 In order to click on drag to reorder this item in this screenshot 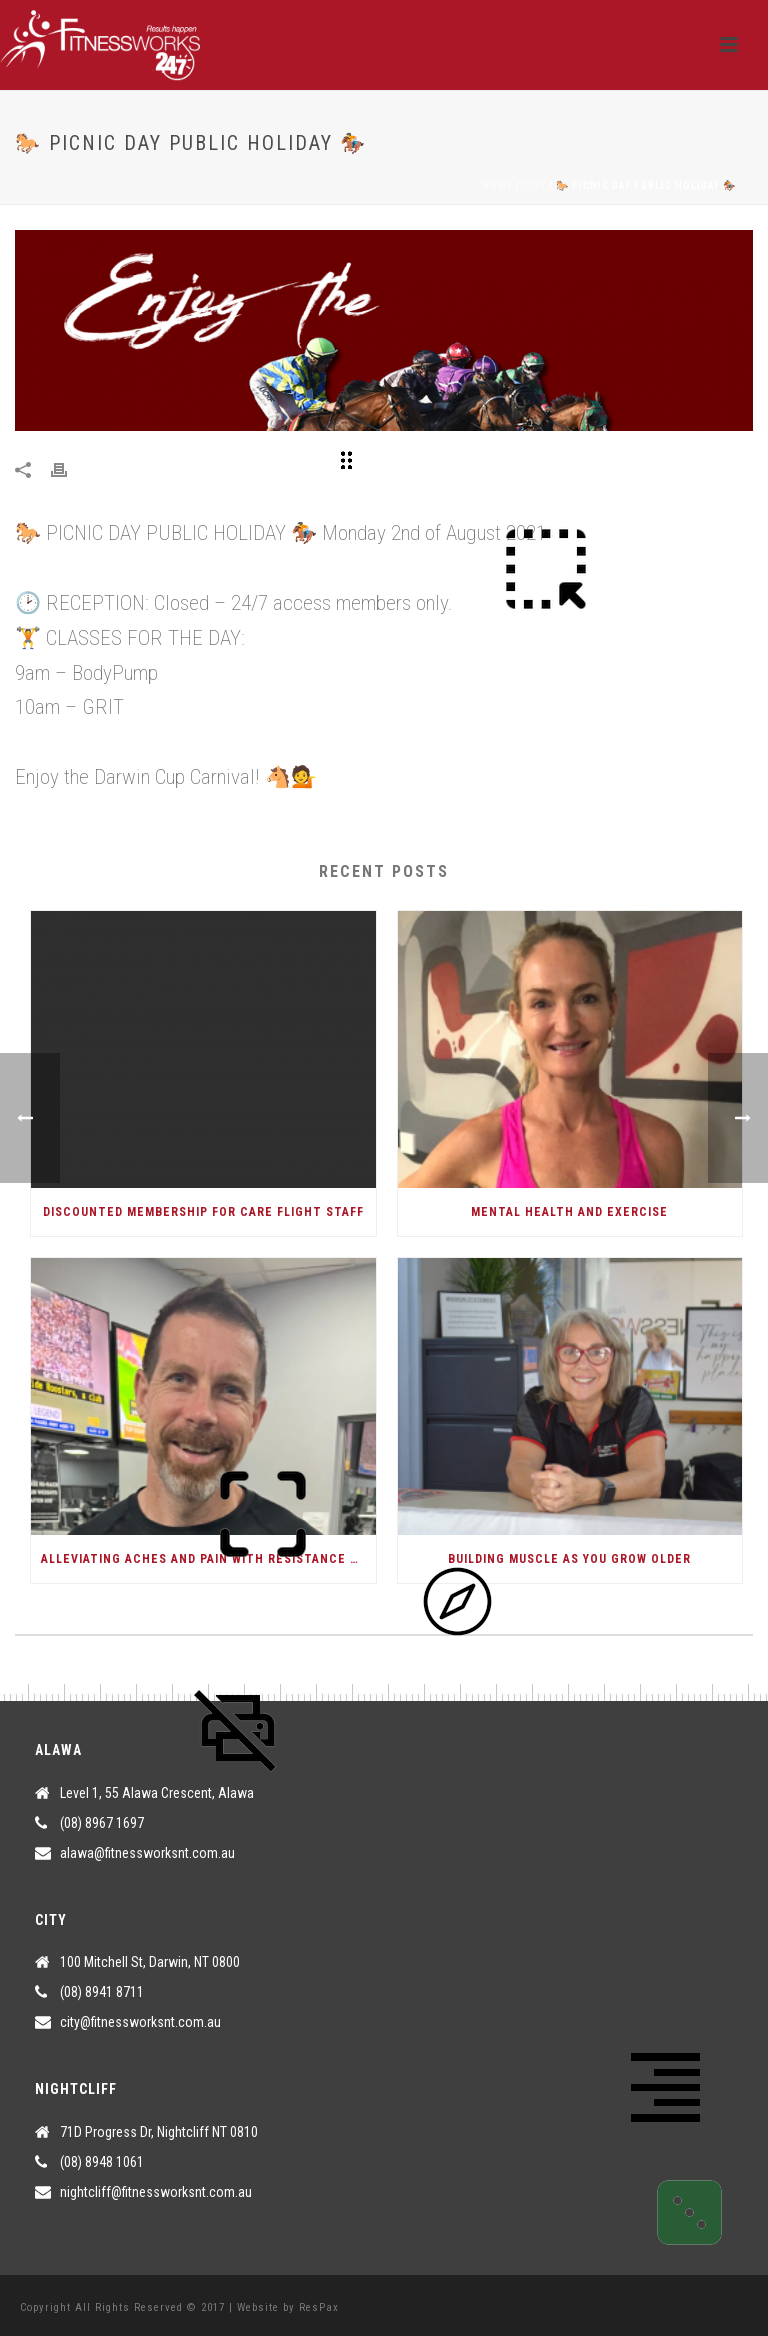, I will do `click(346, 460)`.